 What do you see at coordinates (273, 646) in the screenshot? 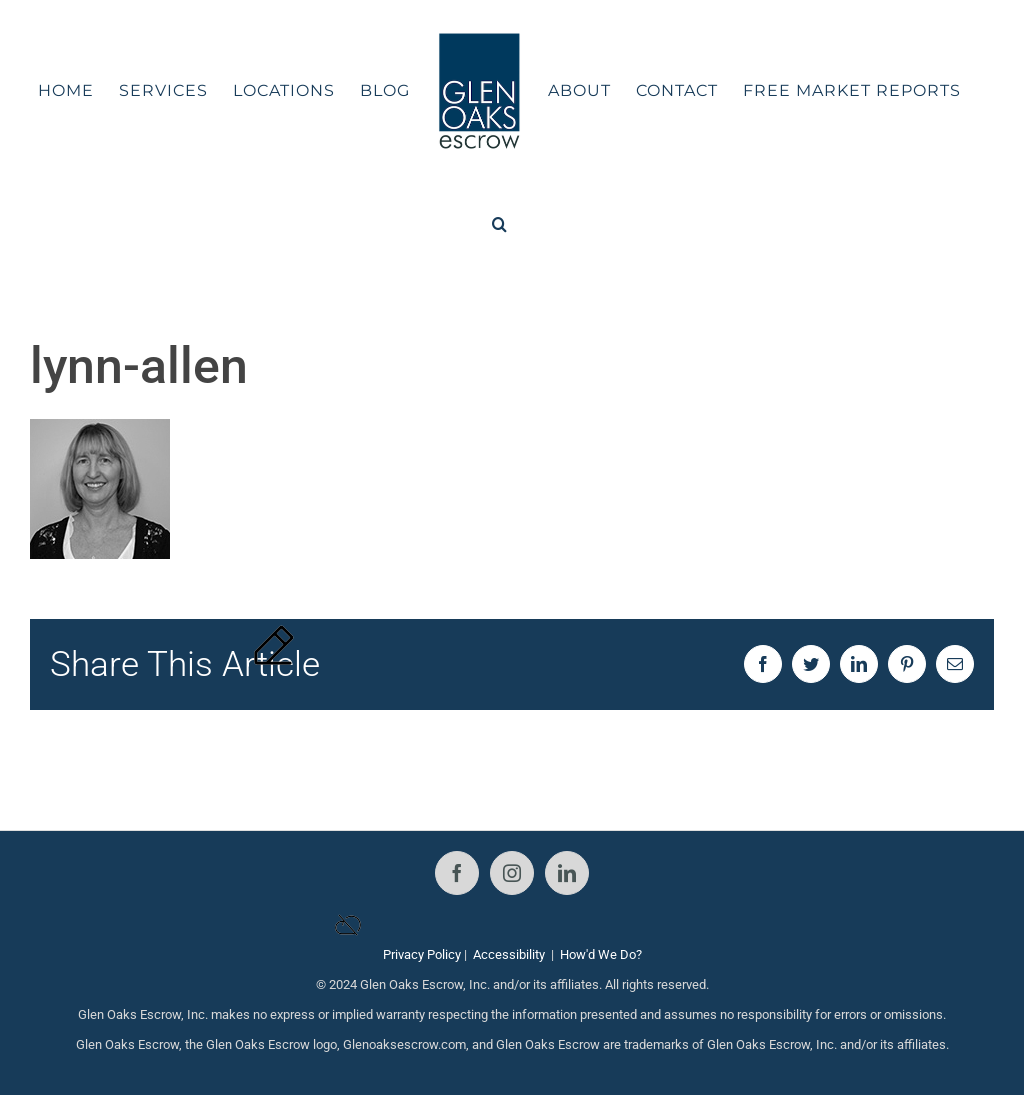
I see `edit text or content` at bounding box center [273, 646].